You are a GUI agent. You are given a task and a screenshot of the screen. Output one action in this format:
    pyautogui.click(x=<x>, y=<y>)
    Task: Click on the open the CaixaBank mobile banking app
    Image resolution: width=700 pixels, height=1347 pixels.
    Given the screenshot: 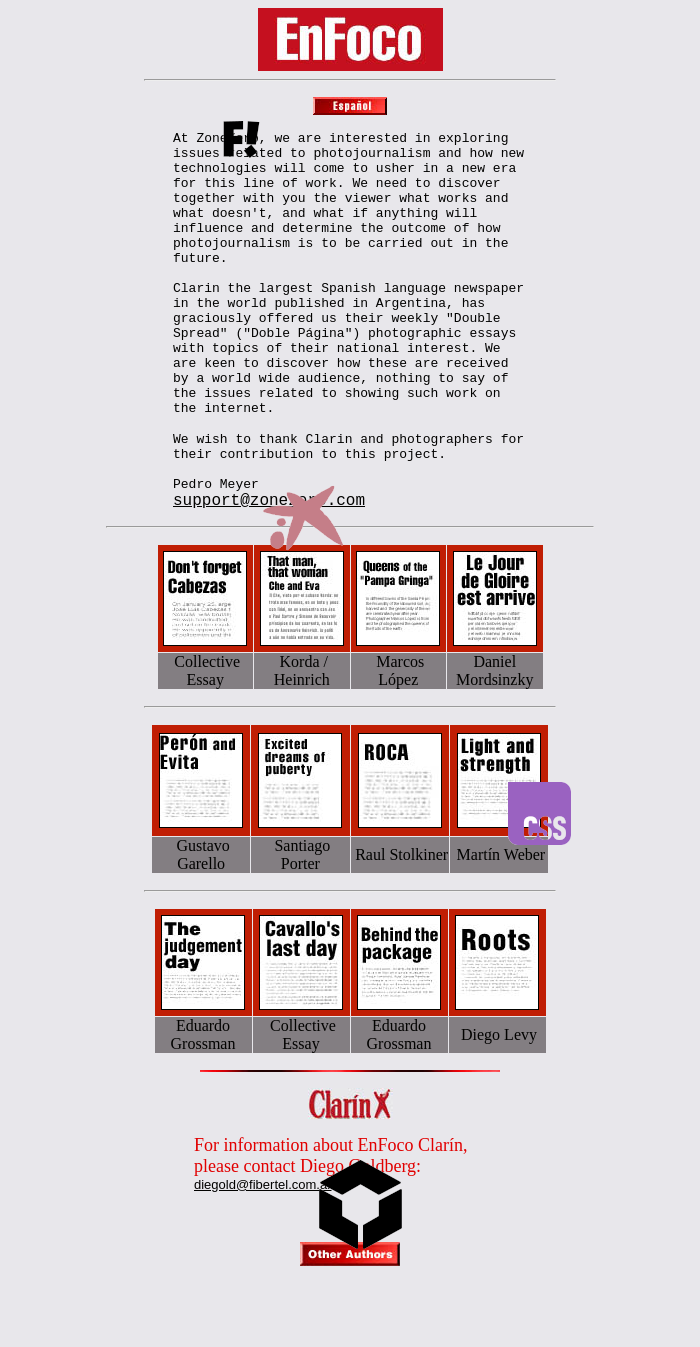 What is the action you would take?
    pyautogui.click(x=303, y=518)
    